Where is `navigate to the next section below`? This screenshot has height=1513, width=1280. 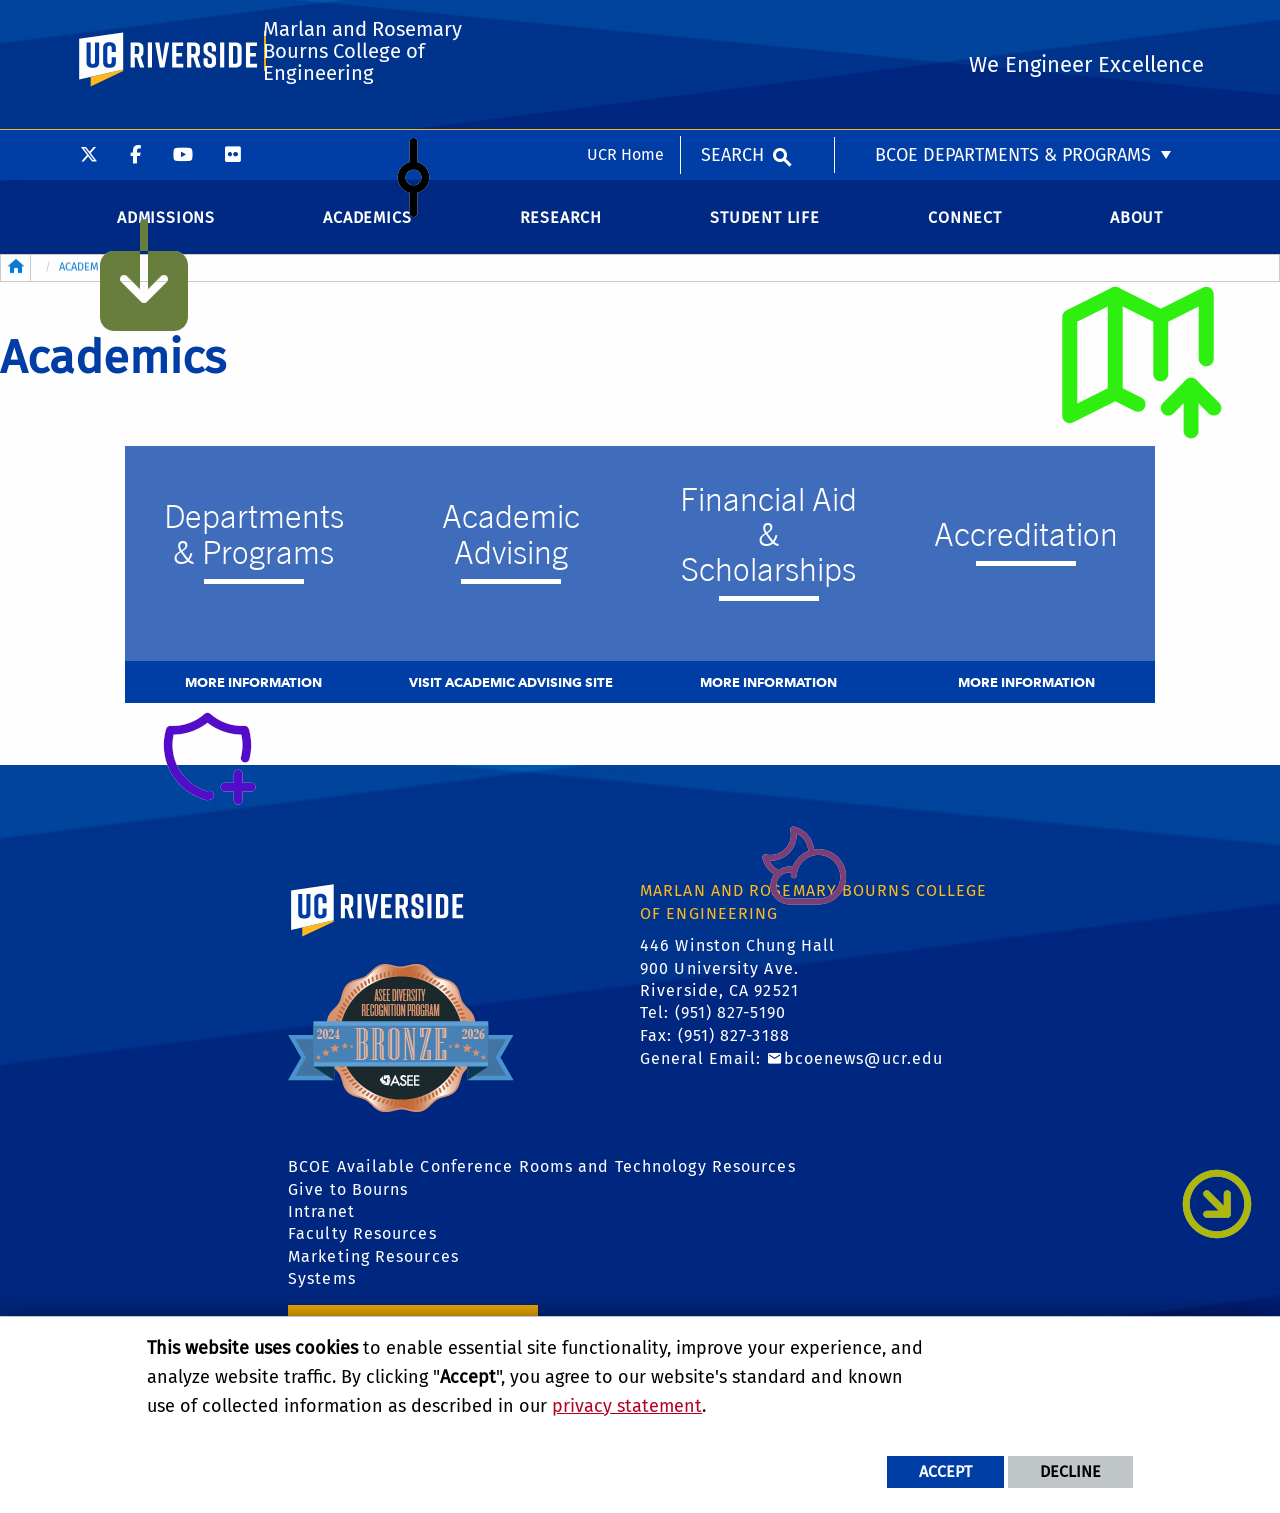
navigate to the next section below is located at coordinates (1217, 1204).